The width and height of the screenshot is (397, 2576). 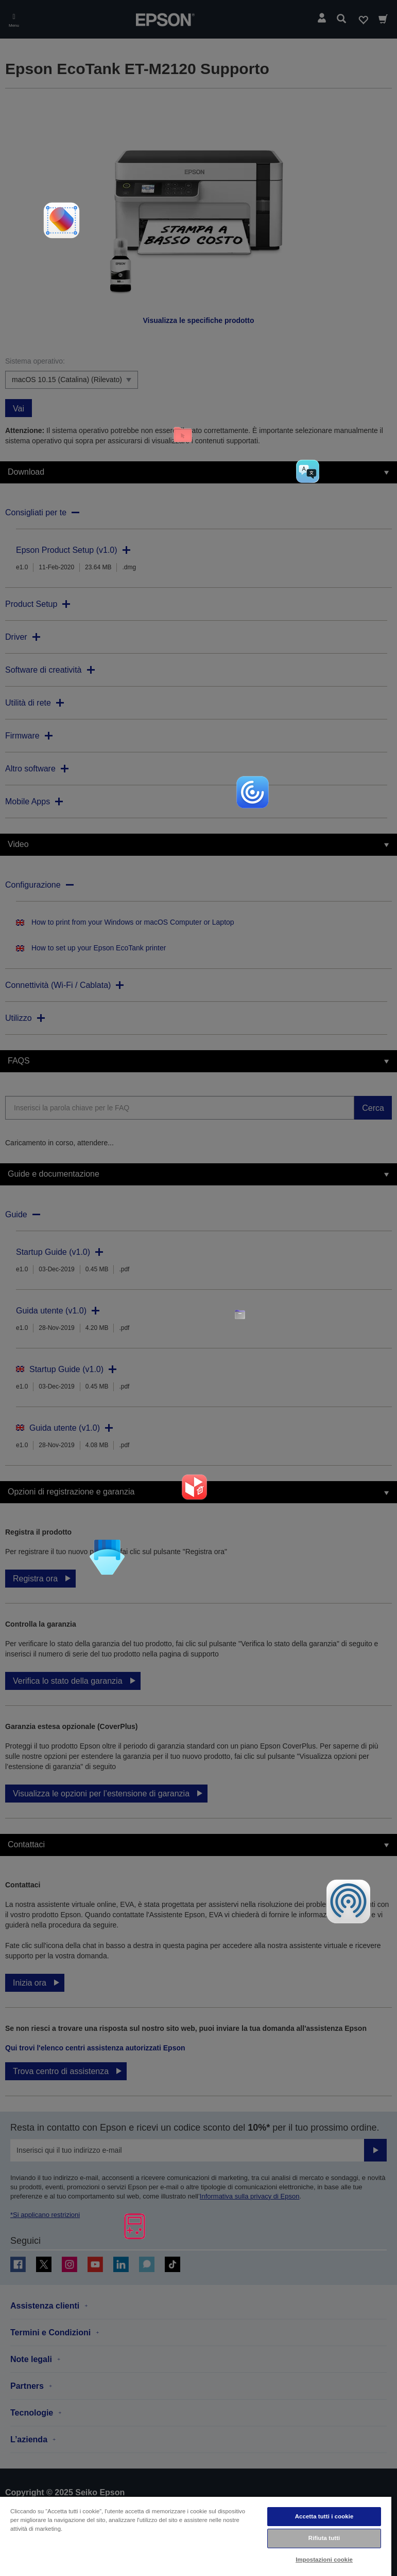 What do you see at coordinates (348, 1901) in the screenshot?
I see `open snapdrop for local file sharing` at bounding box center [348, 1901].